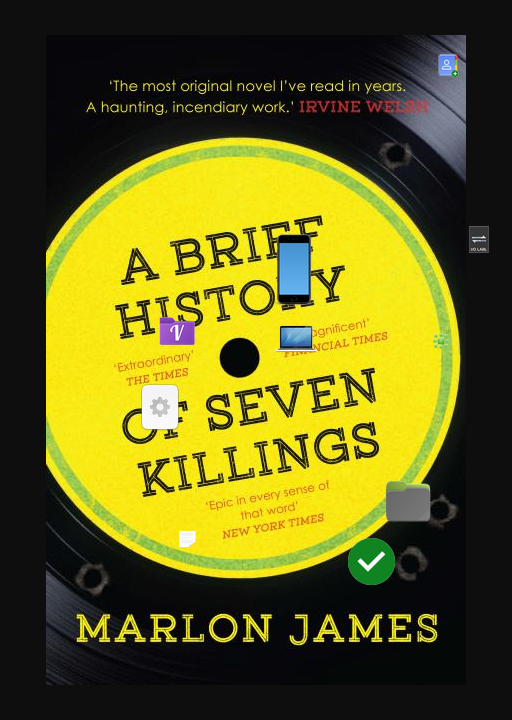 Image resolution: width=512 pixels, height=720 pixels. Describe the element at coordinates (296, 335) in the screenshot. I see `open the computer or my mac view in Finder` at that location.